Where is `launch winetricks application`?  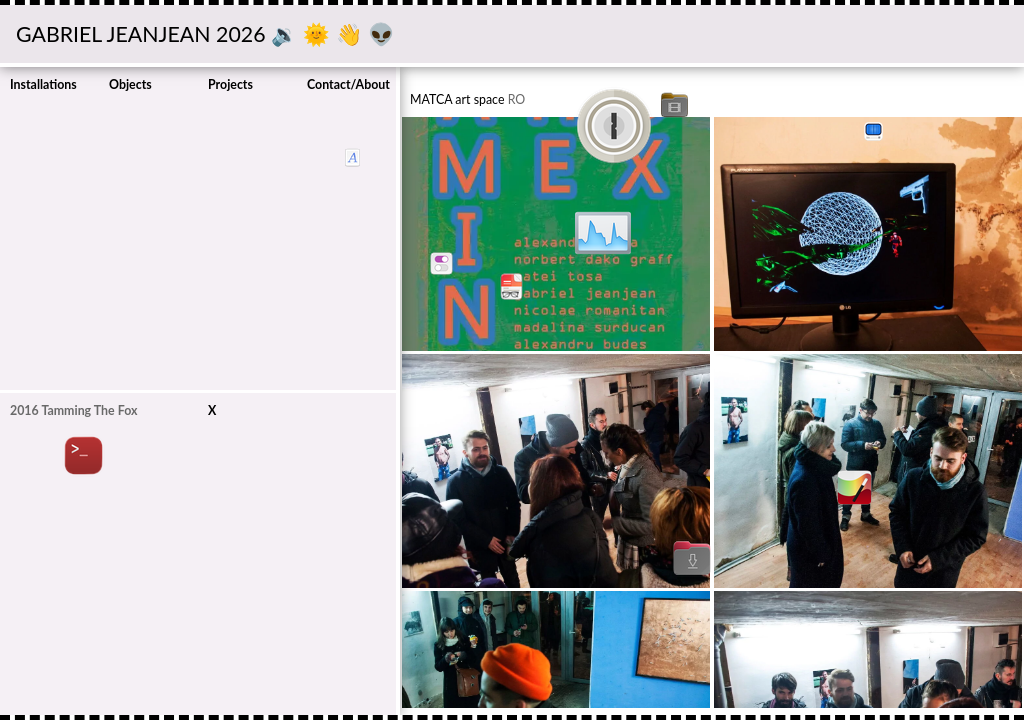 launch winetricks application is located at coordinates (854, 487).